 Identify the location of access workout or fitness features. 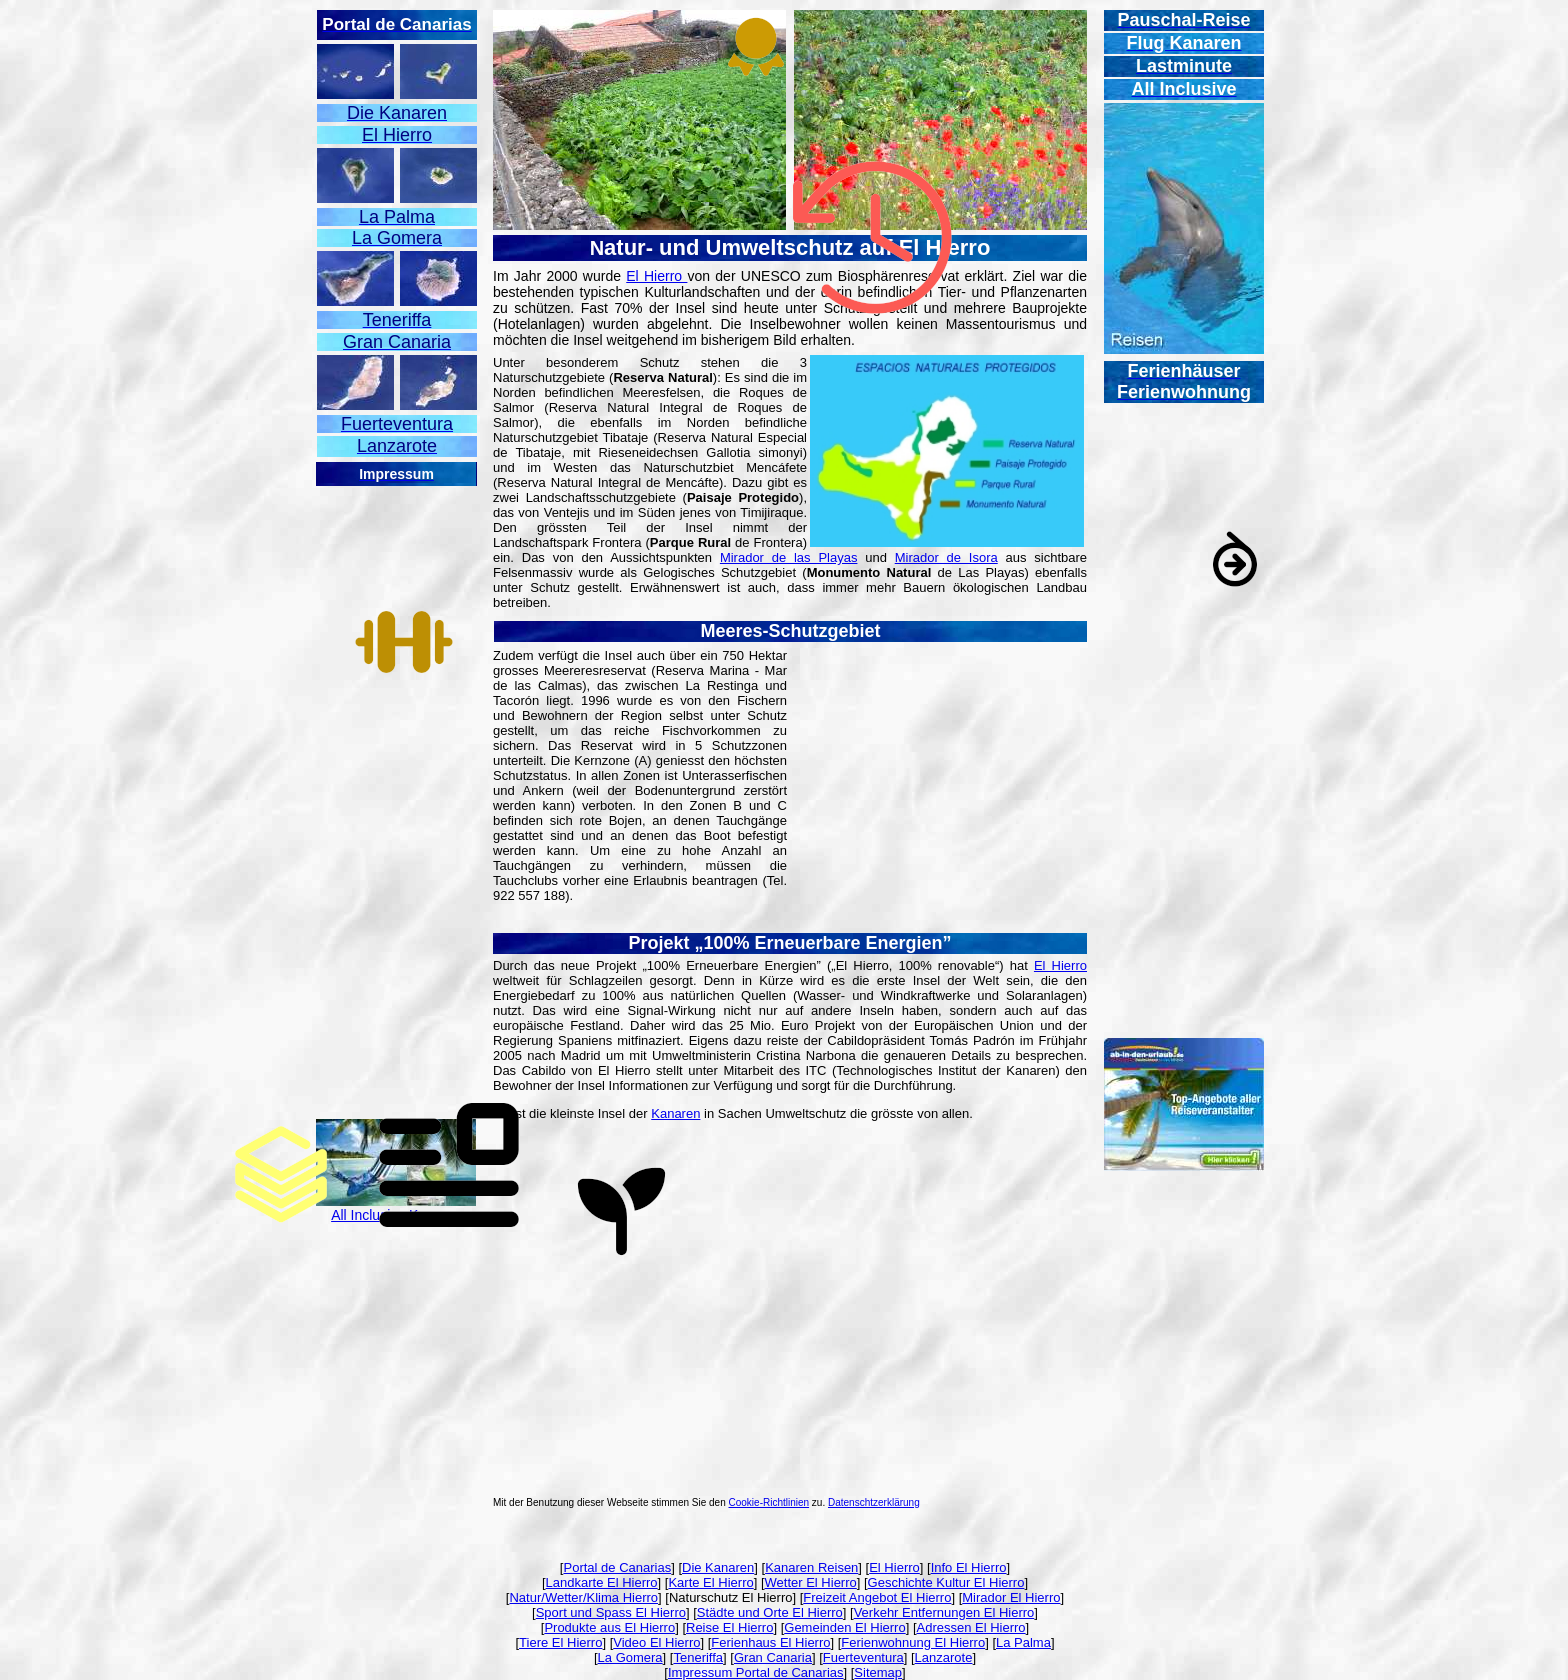
(404, 642).